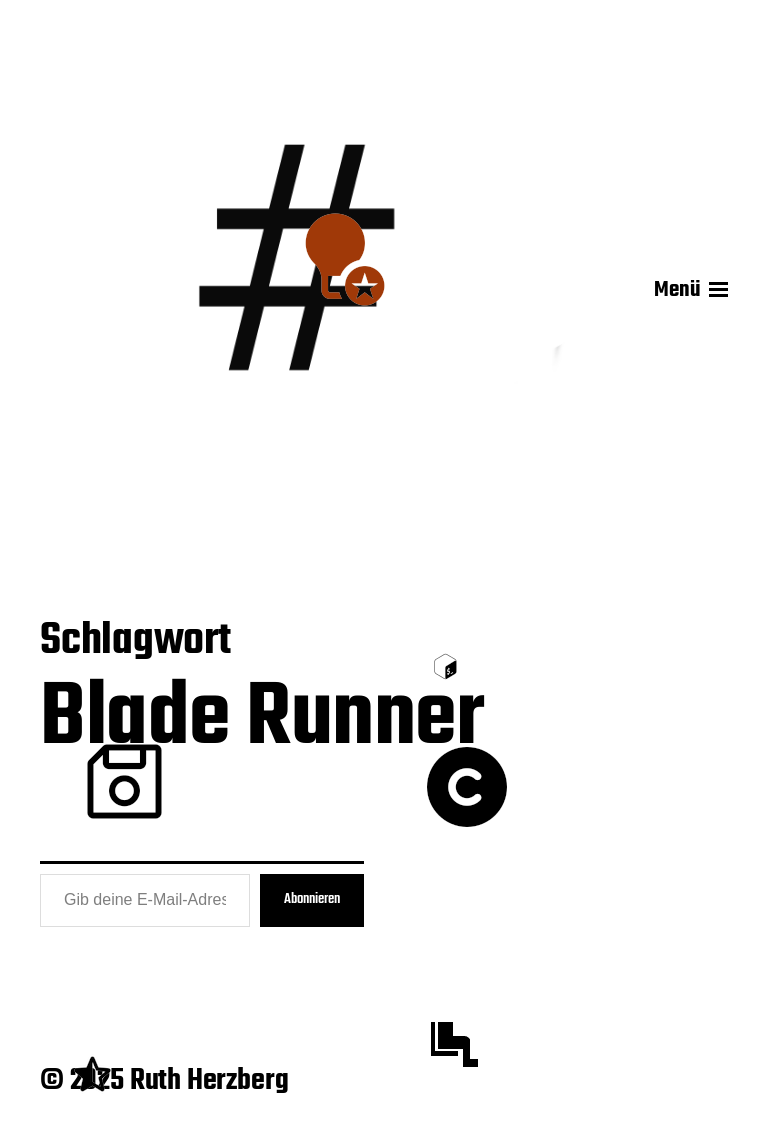  I want to click on save current file or document, so click(124, 781).